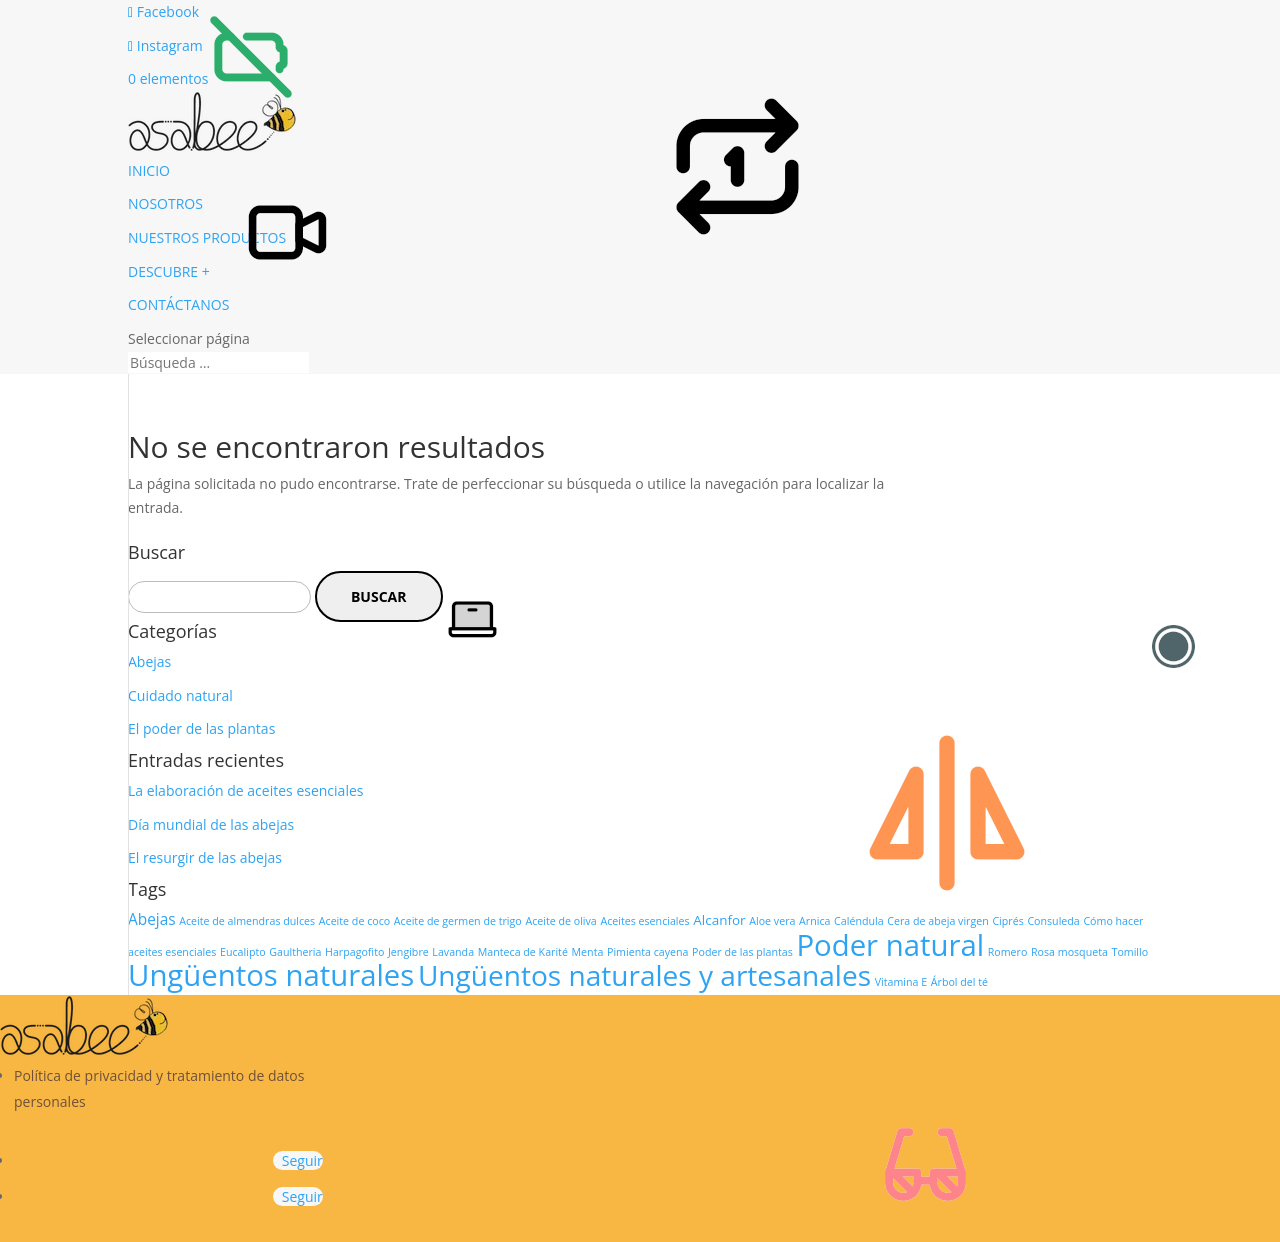 The width and height of the screenshot is (1280, 1242). What do you see at coordinates (947, 813) in the screenshot?
I see `flip image or content vertically` at bounding box center [947, 813].